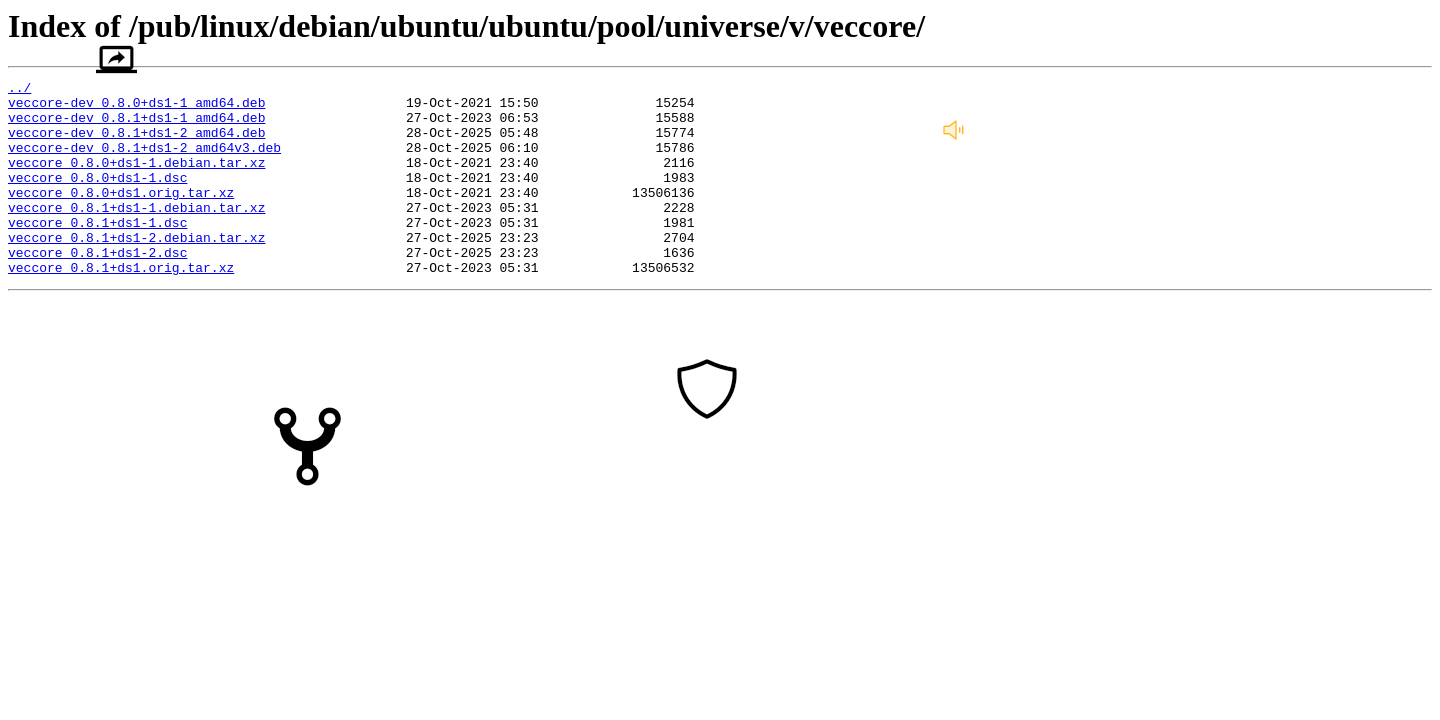 This screenshot has width=1440, height=720. I want to click on view git branch network or commit history, so click(307, 446).